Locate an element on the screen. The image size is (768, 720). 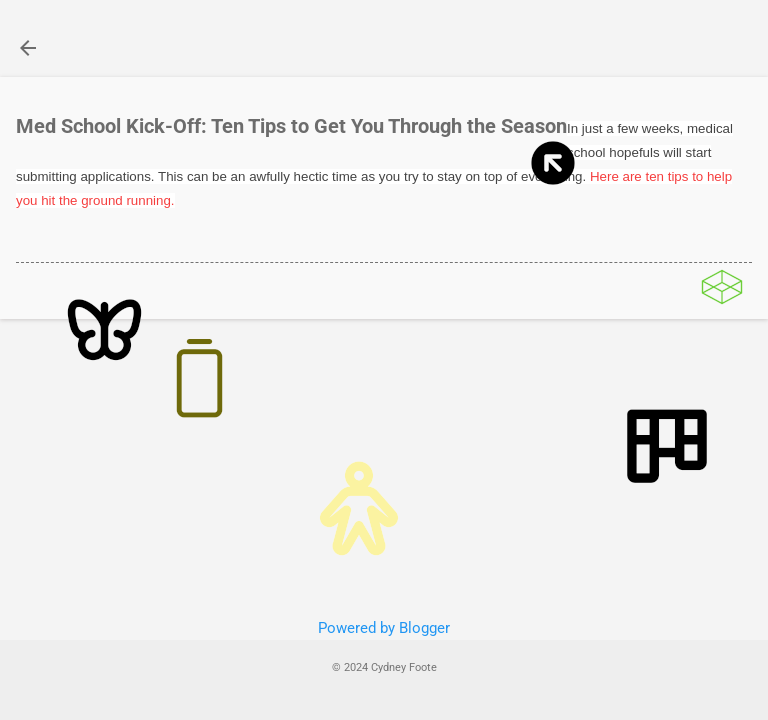
open kanban board view is located at coordinates (667, 443).